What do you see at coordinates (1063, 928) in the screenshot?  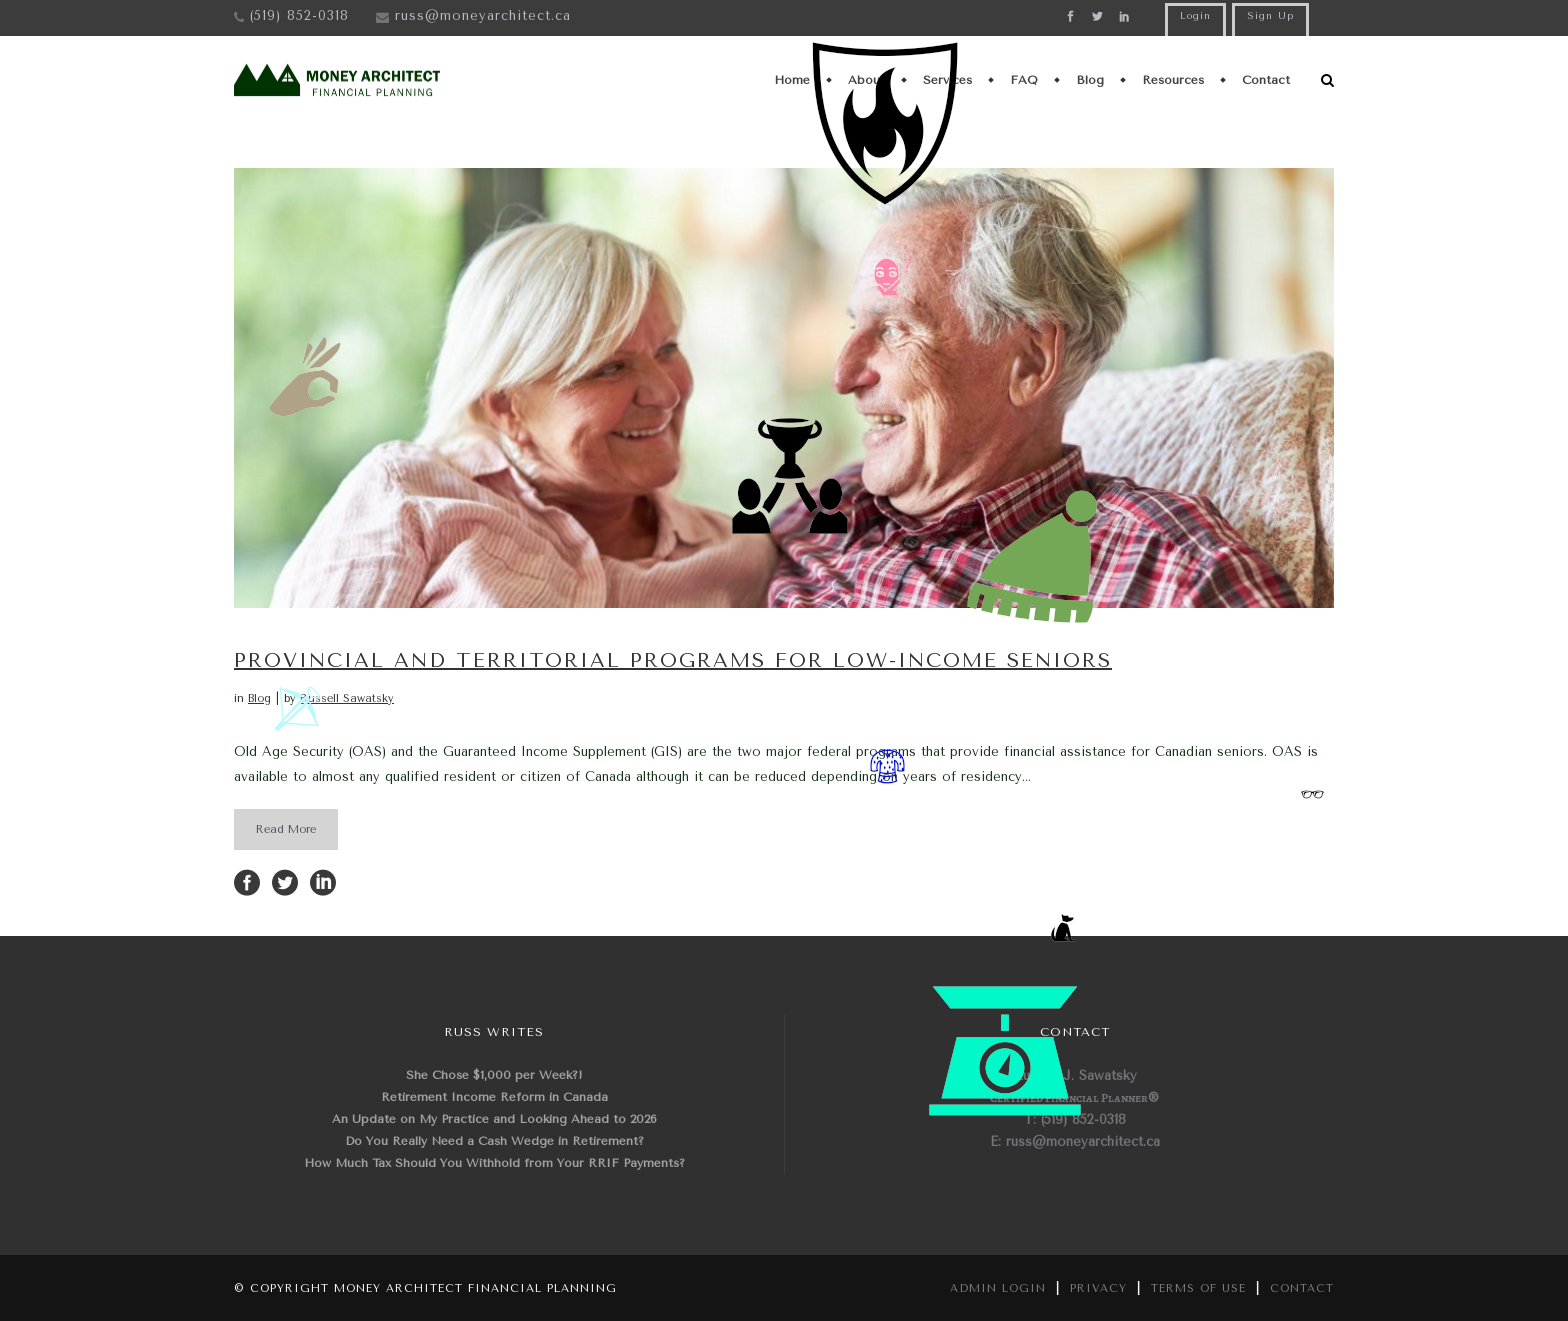 I see `access pet or animal-related features` at bounding box center [1063, 928].